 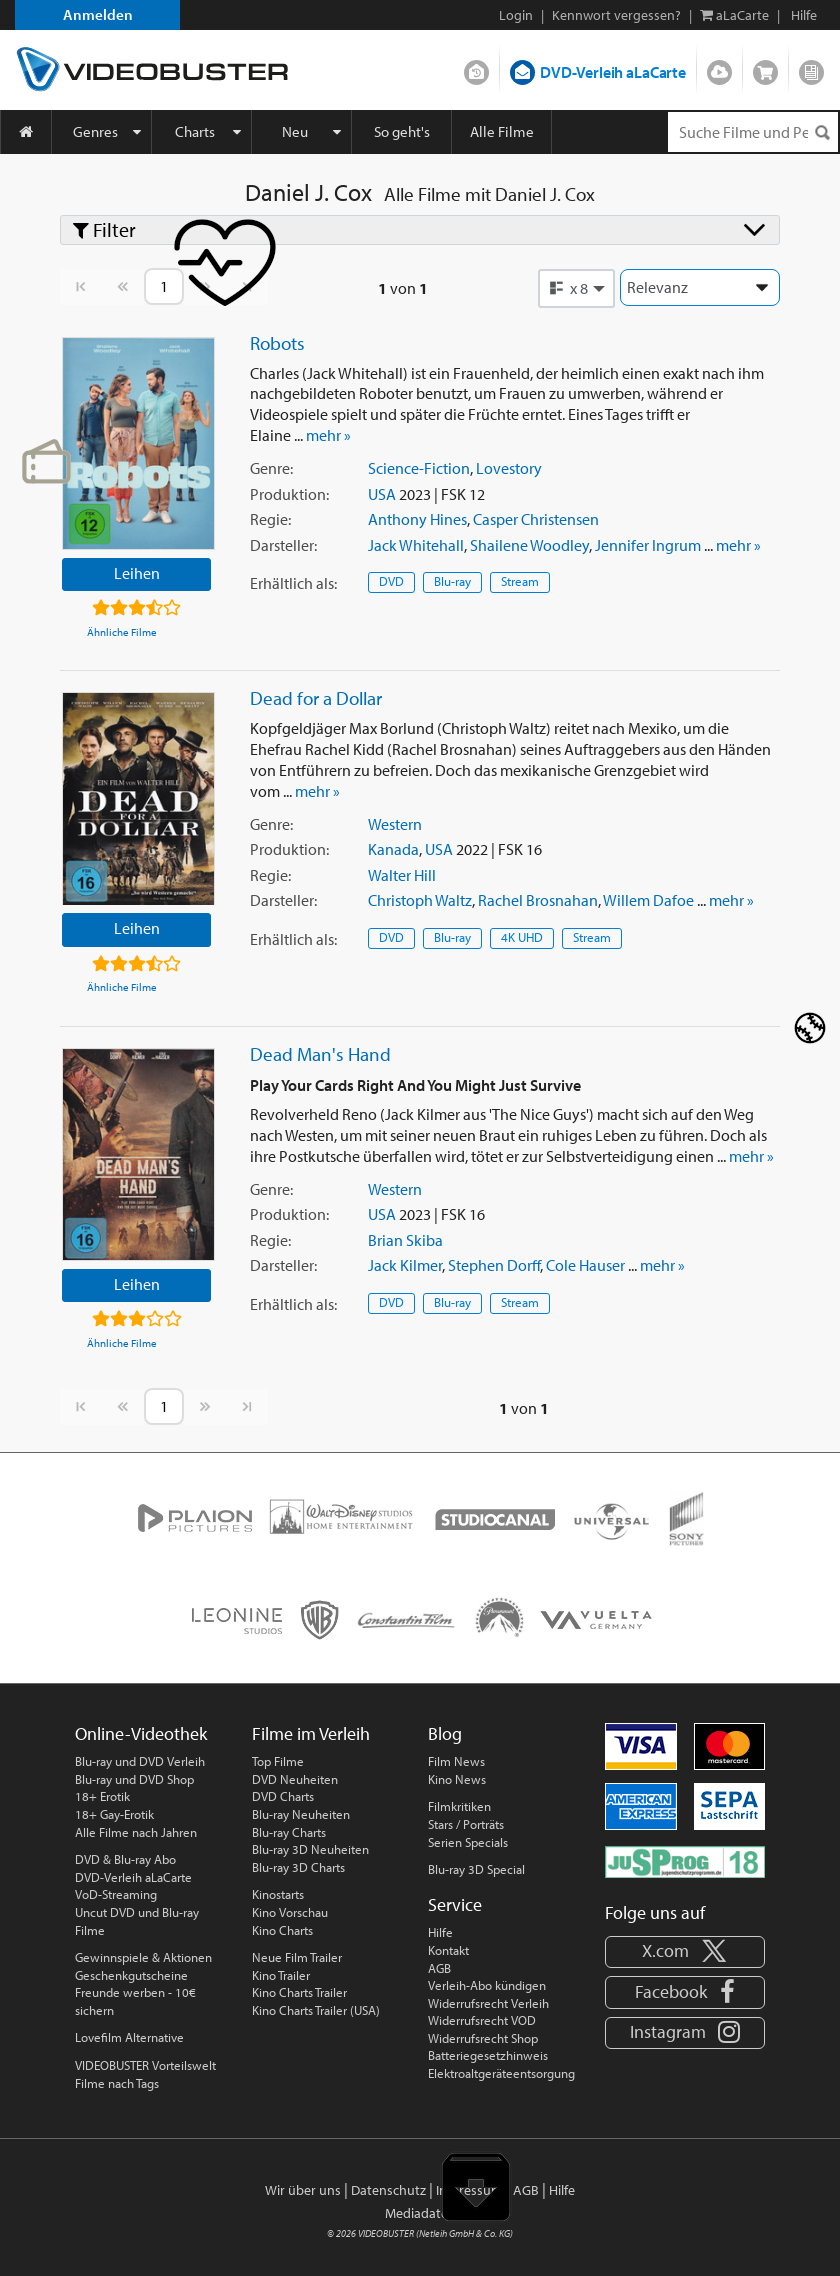 What do you see at coordinates (476, 2187) in the screenshot?
I see `archive selected items` at bounding box center [476, 2187].